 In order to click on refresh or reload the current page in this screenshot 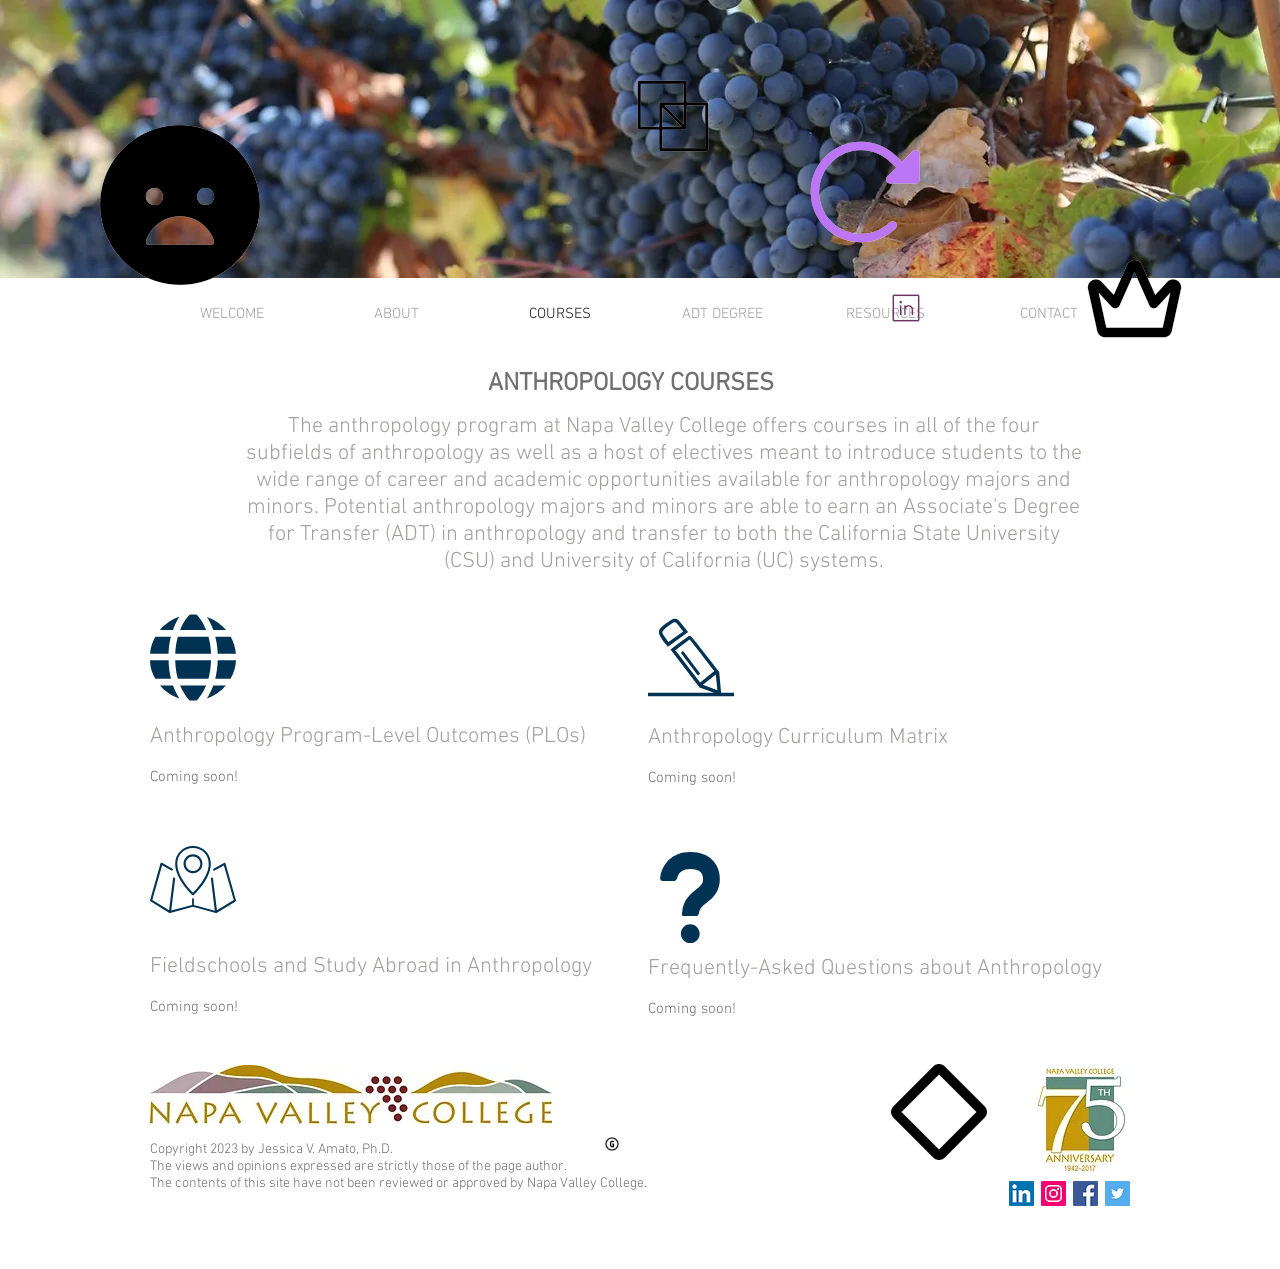, I will do `click(861, 192)`.